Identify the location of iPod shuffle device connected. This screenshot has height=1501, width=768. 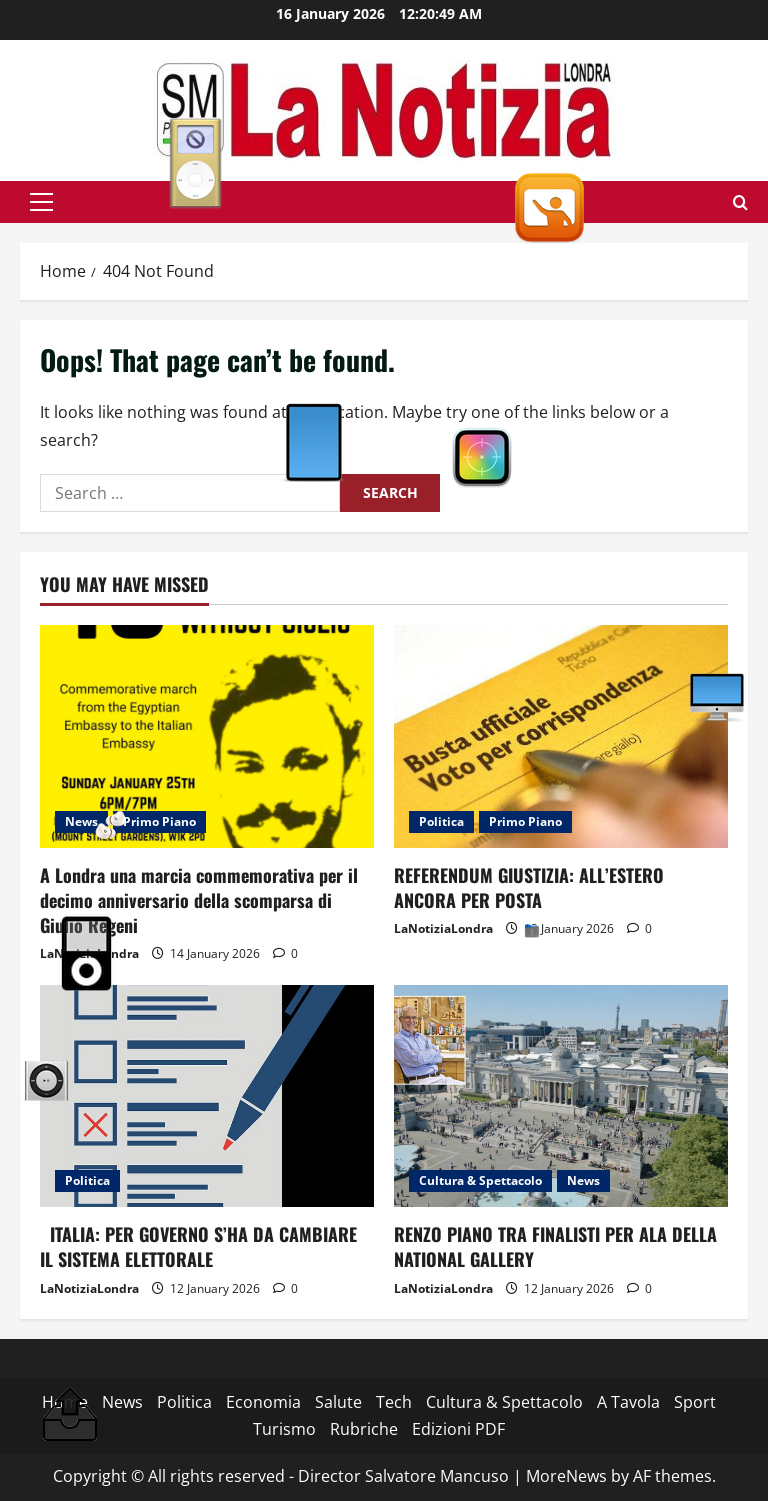
(46, 1080).